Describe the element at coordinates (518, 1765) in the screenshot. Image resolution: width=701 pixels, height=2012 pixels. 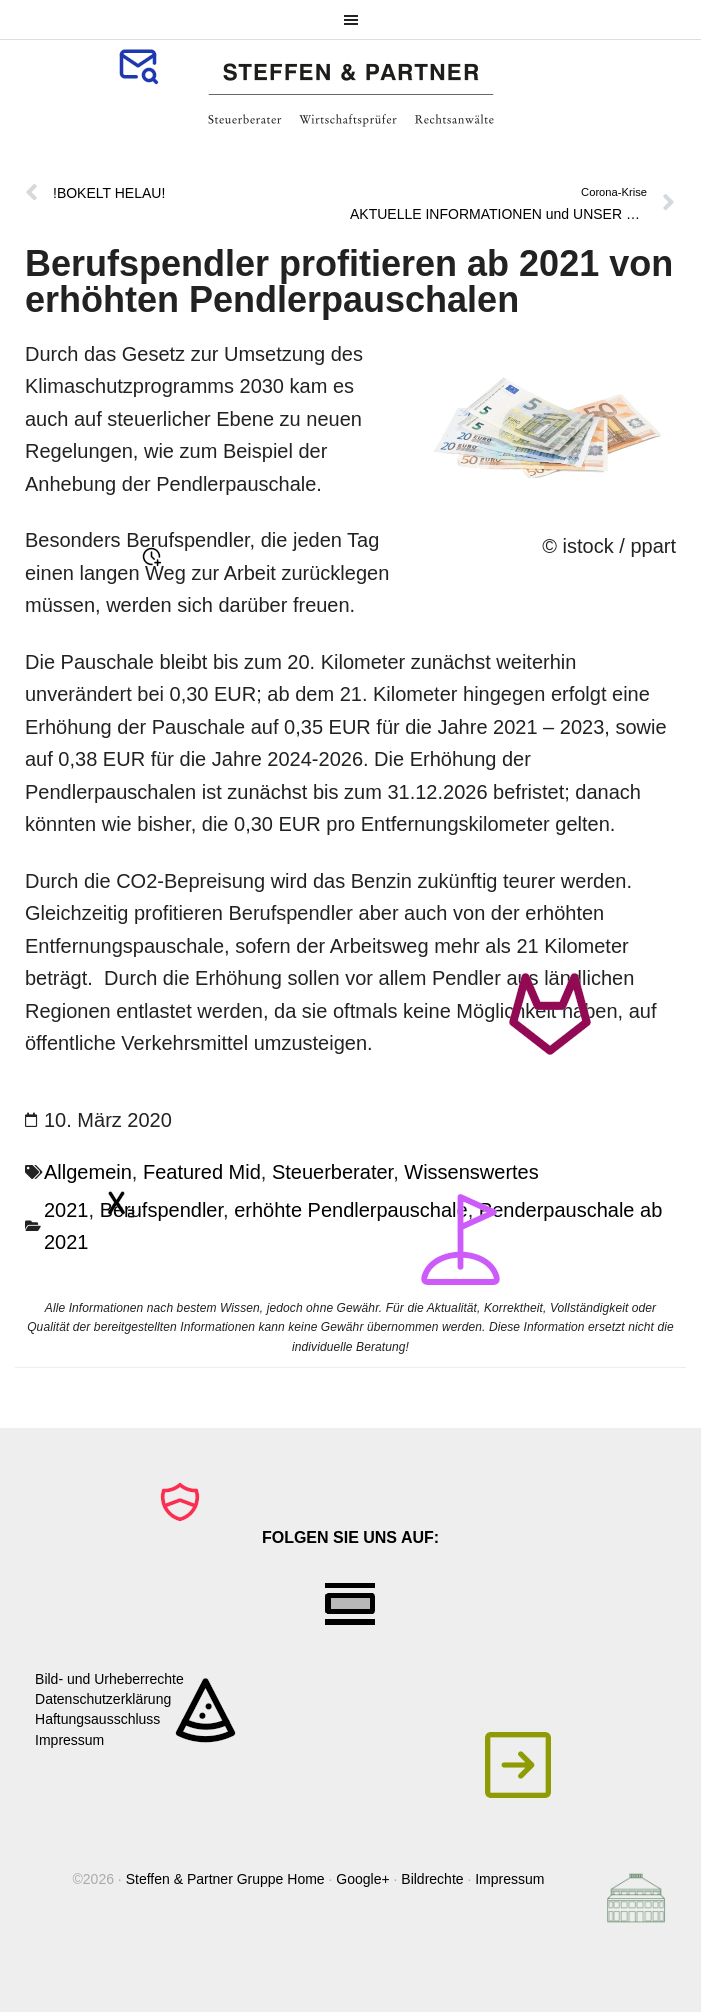
I see `navigate to the next page or section` at that location.